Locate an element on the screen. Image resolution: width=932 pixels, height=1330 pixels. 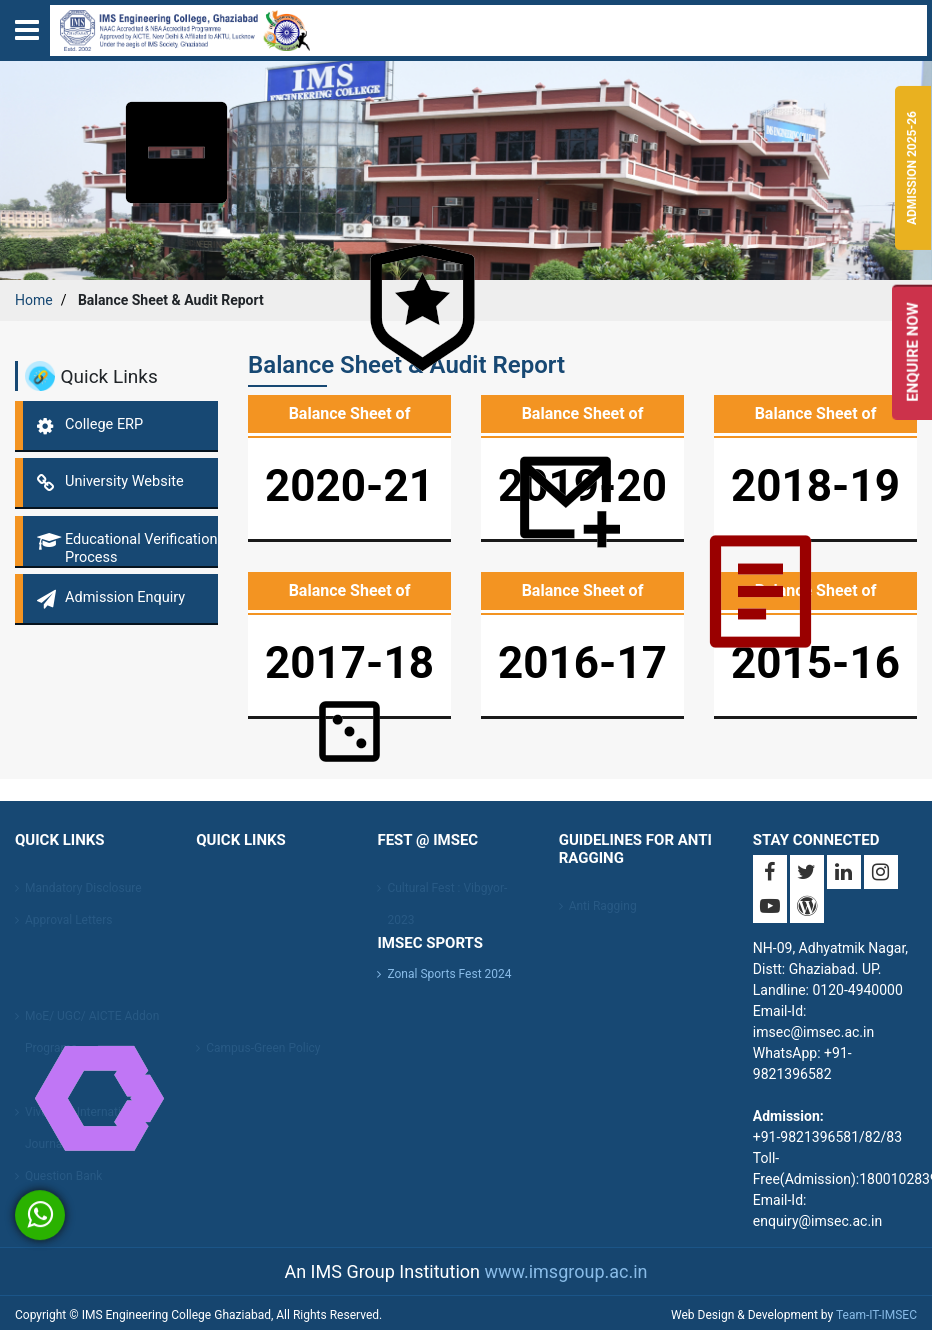
webcomponents.org logo is located at coordinates (99, 1098).